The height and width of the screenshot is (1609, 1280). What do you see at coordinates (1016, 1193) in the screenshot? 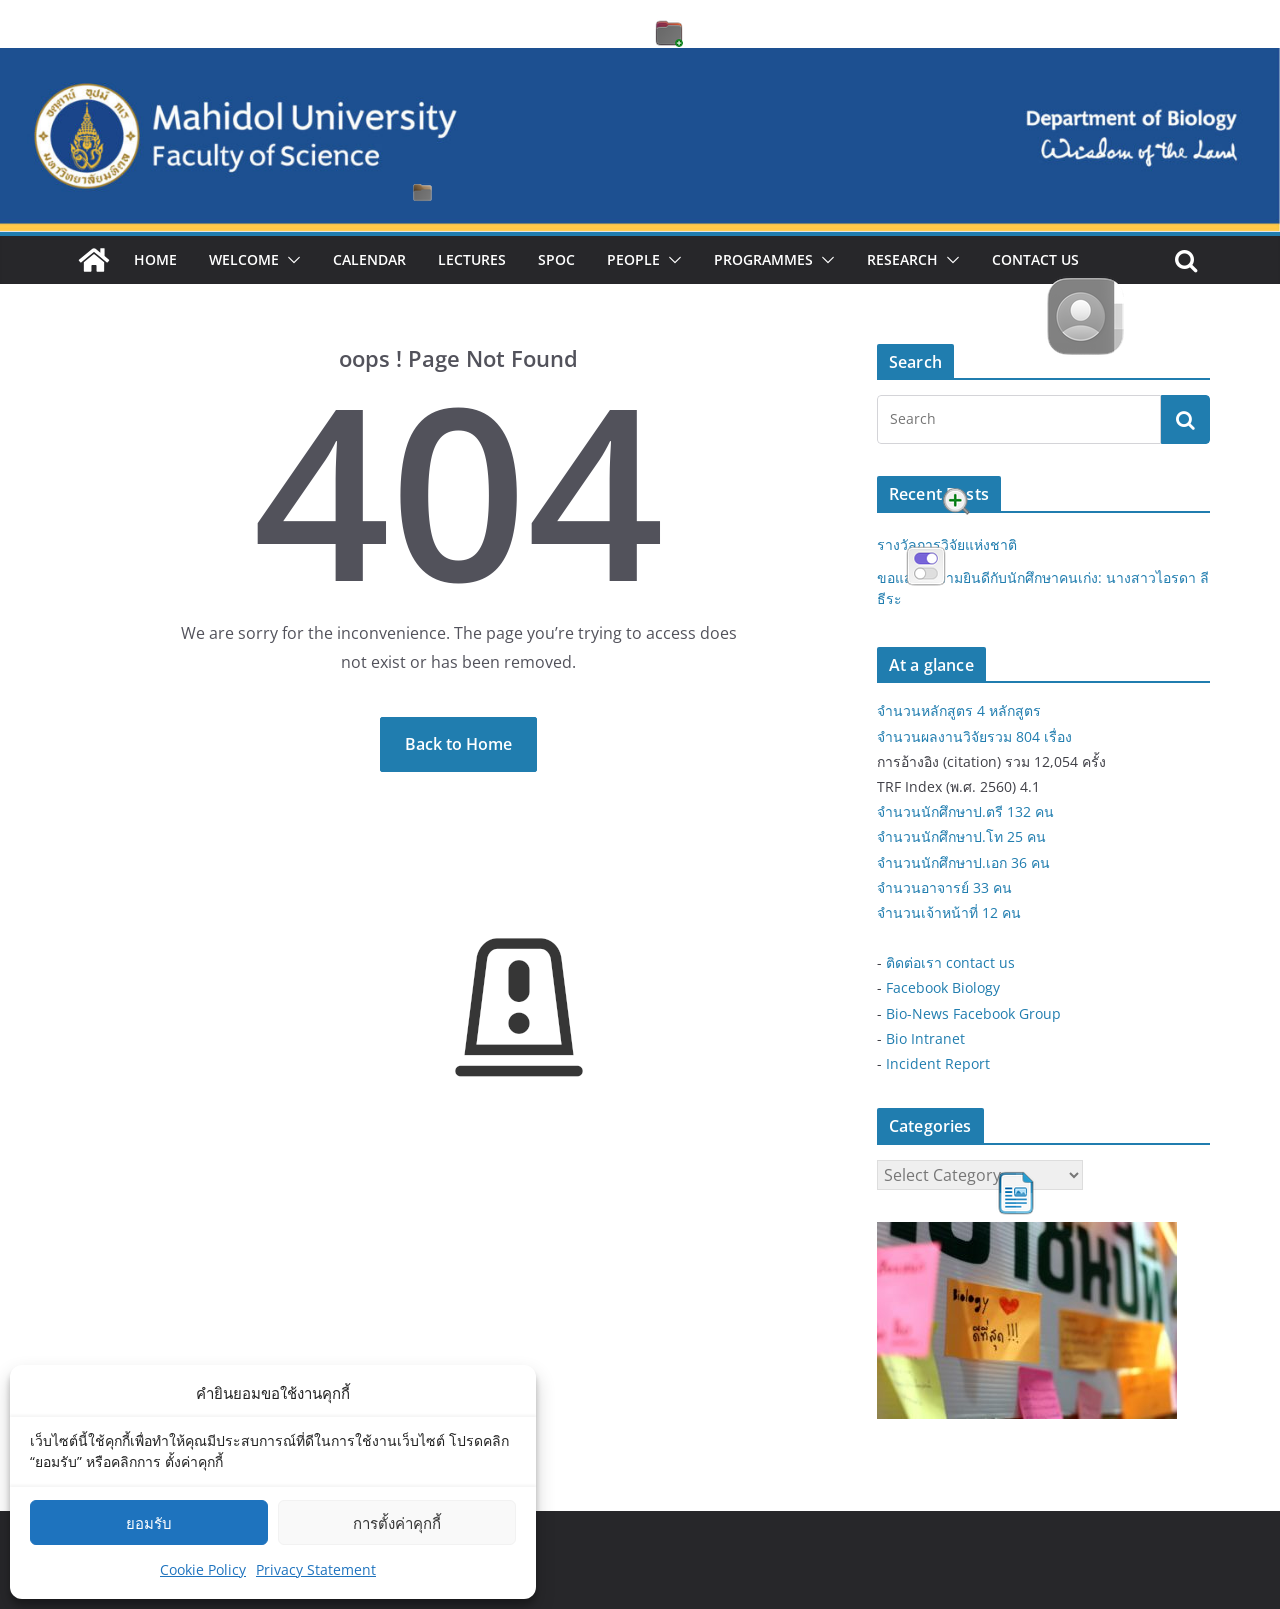
I see `libreoffice writer document template file` at bounding box center [1016, 1193].